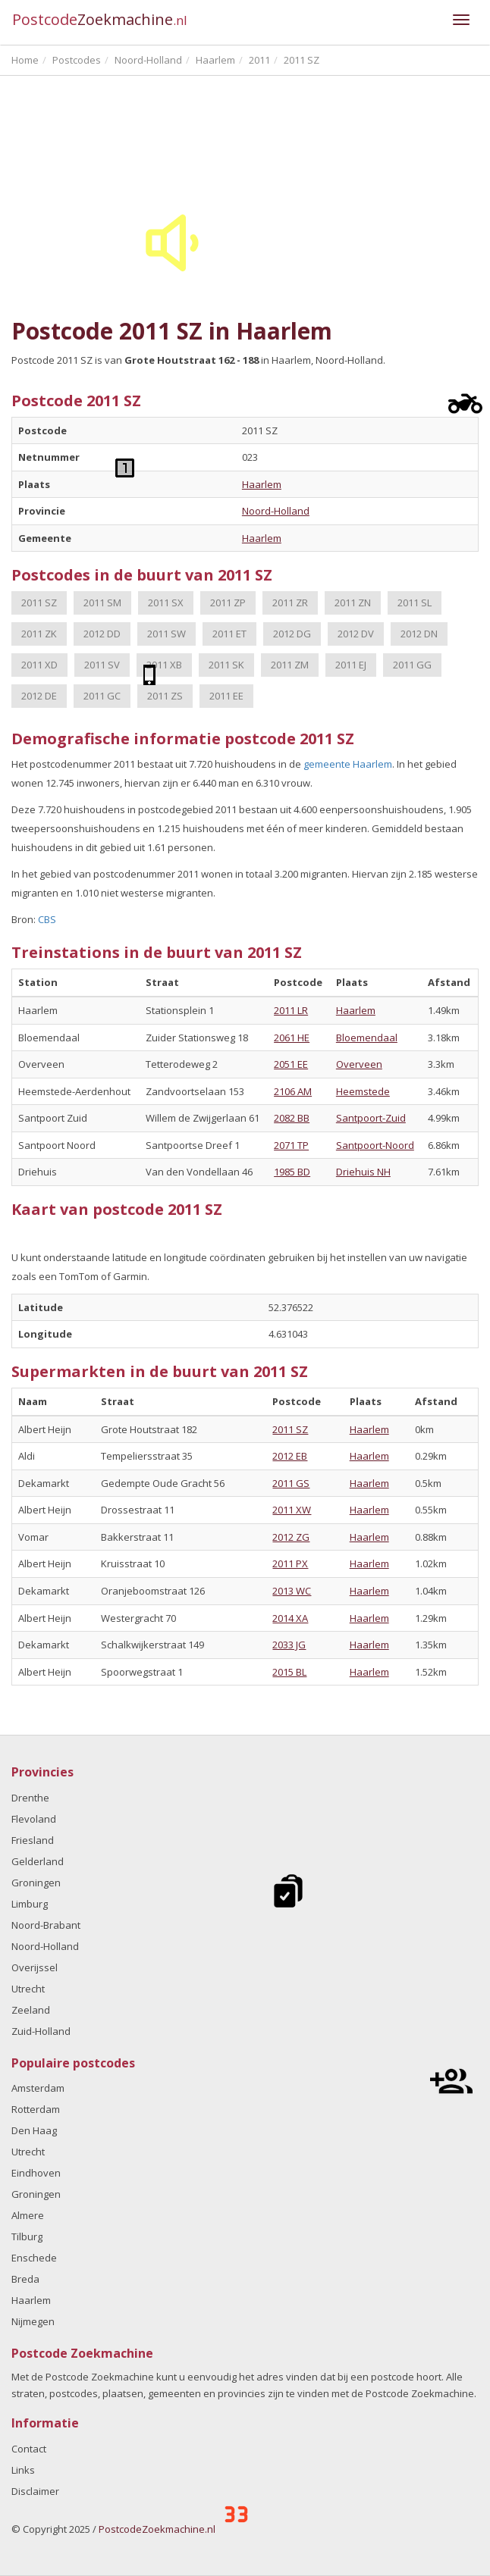  I want to click on indicates mobile device or smartphone, so click(149, 675).